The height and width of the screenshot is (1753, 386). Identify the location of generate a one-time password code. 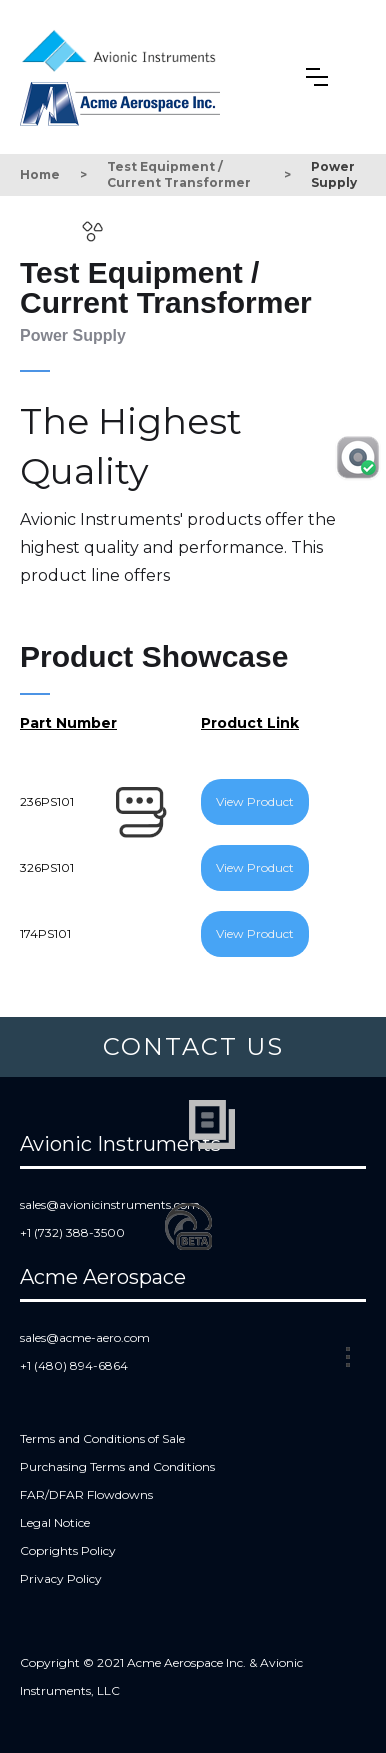
(143, 814).